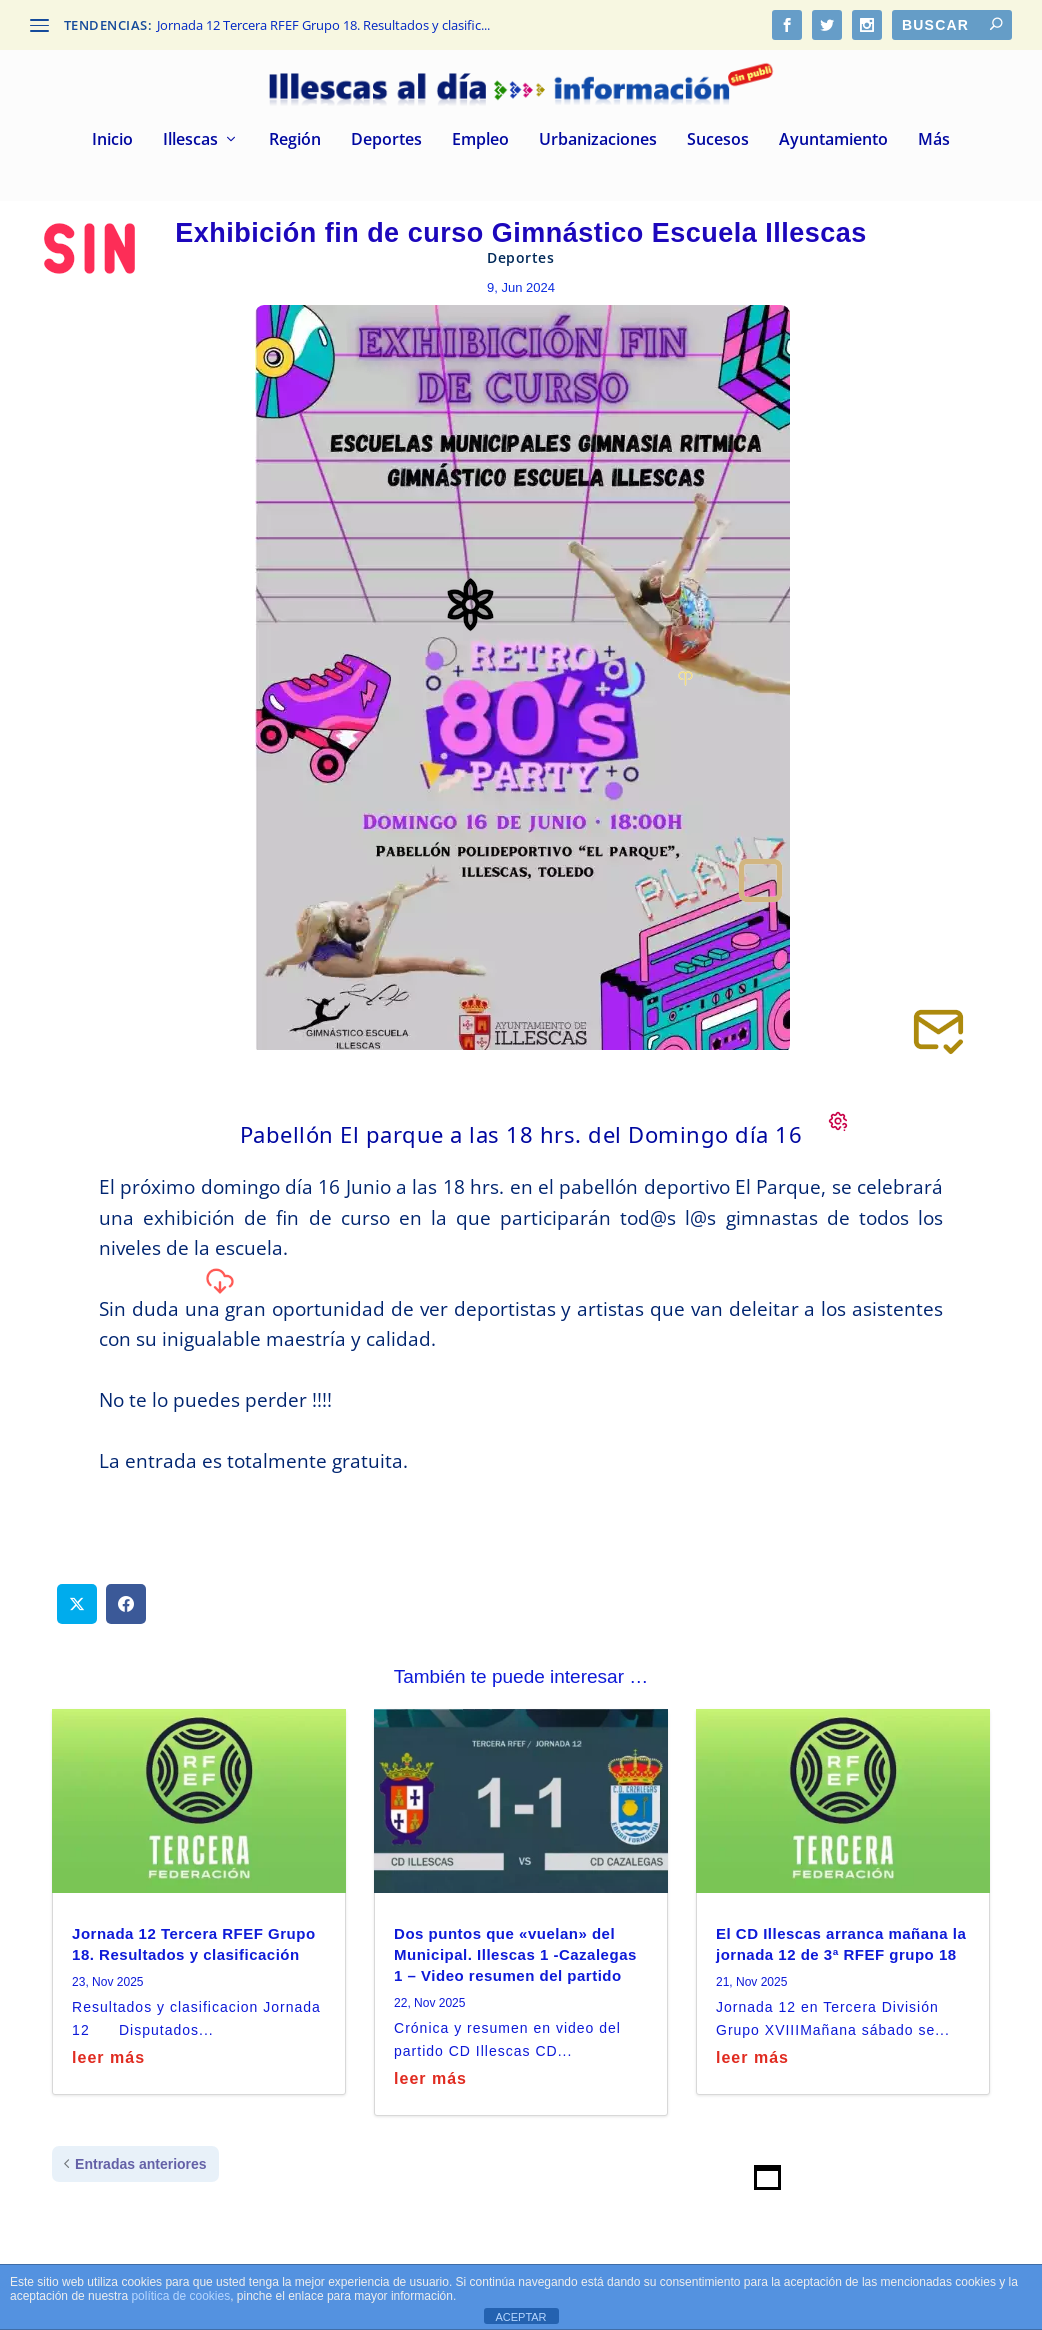  What do you see at coordinates (938, 1029) in the screenshot?
I see `email sent successfully` at bounding box center [938, 1029].